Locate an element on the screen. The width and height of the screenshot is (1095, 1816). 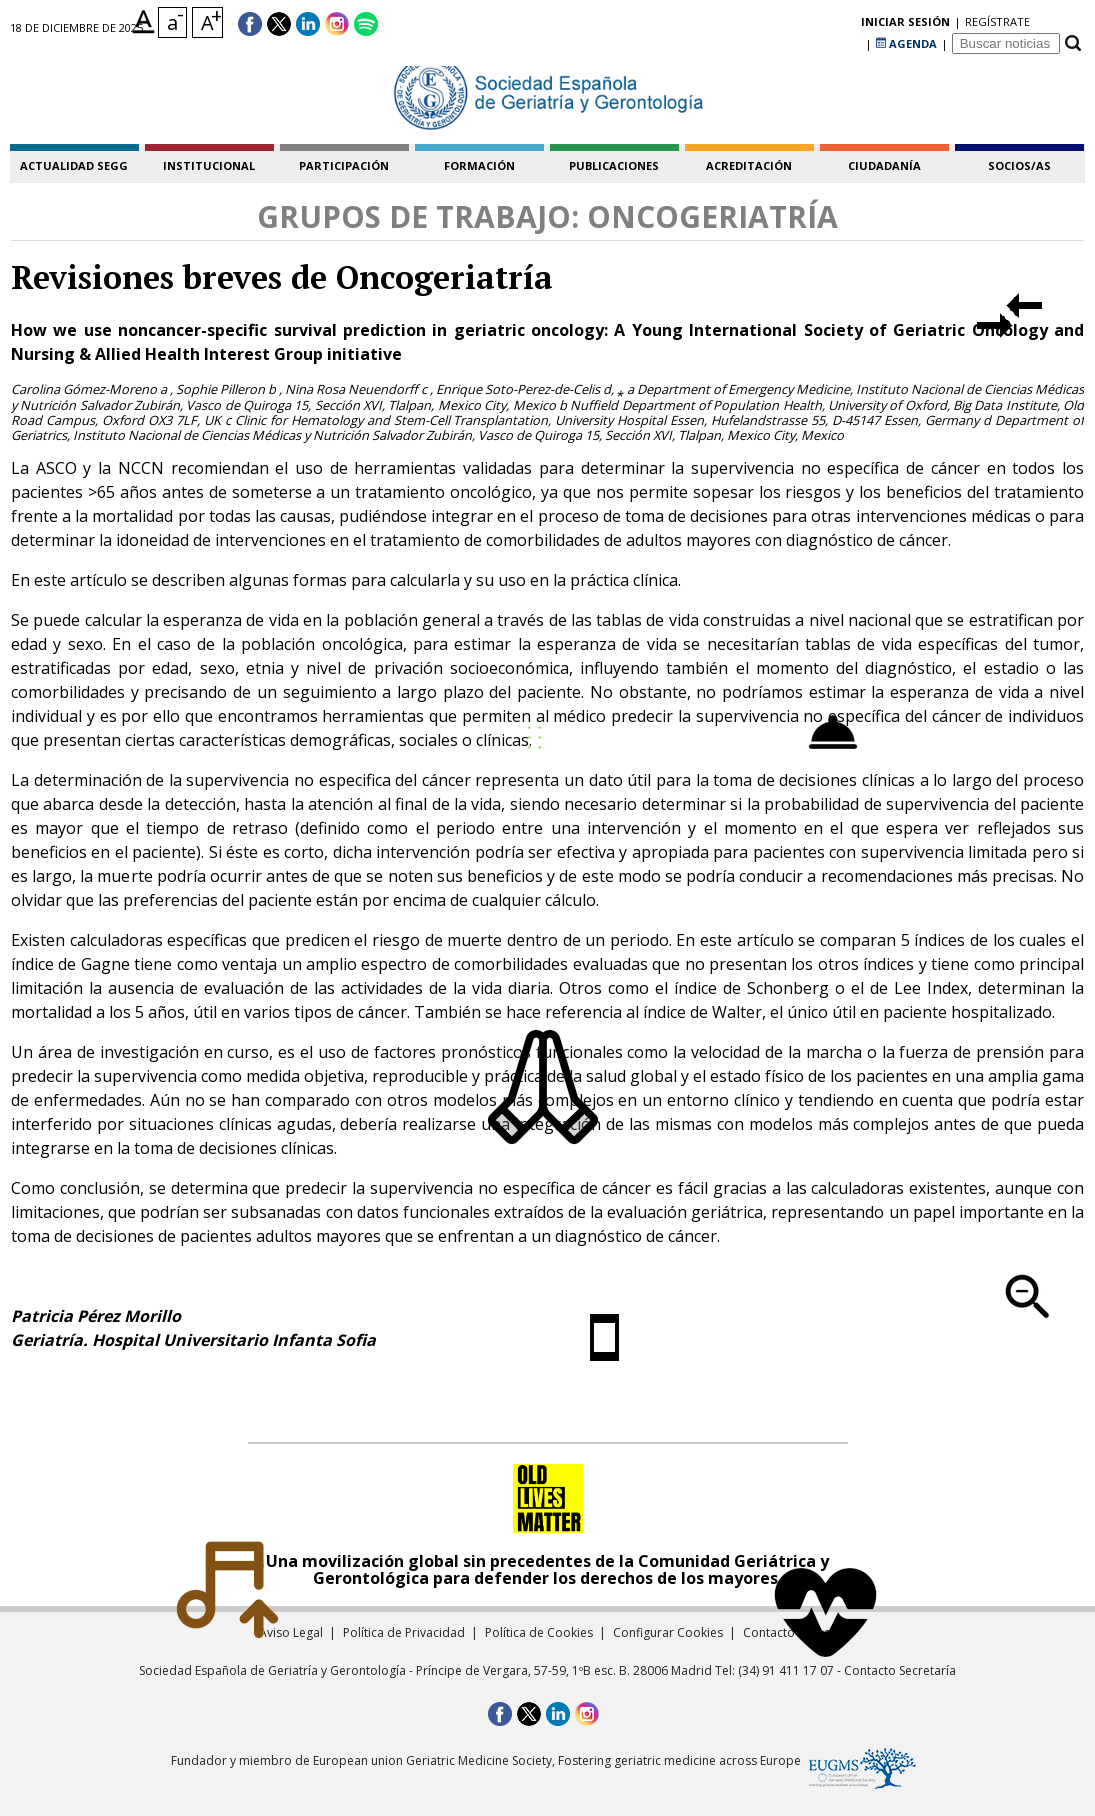
request room service or hotel amenities is located at coordinates (833, 732).